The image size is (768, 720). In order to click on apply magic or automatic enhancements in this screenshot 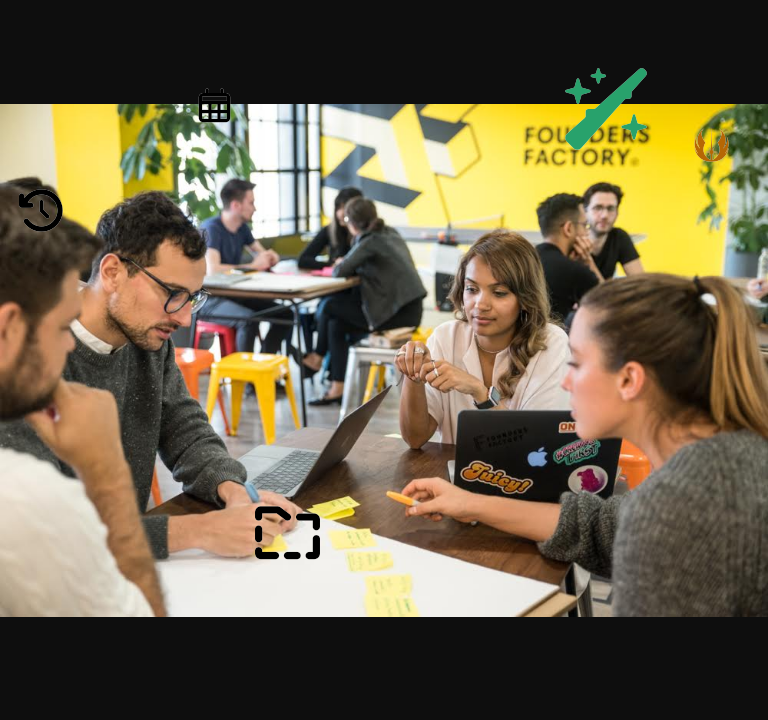, I will do `click(606, 109)`.